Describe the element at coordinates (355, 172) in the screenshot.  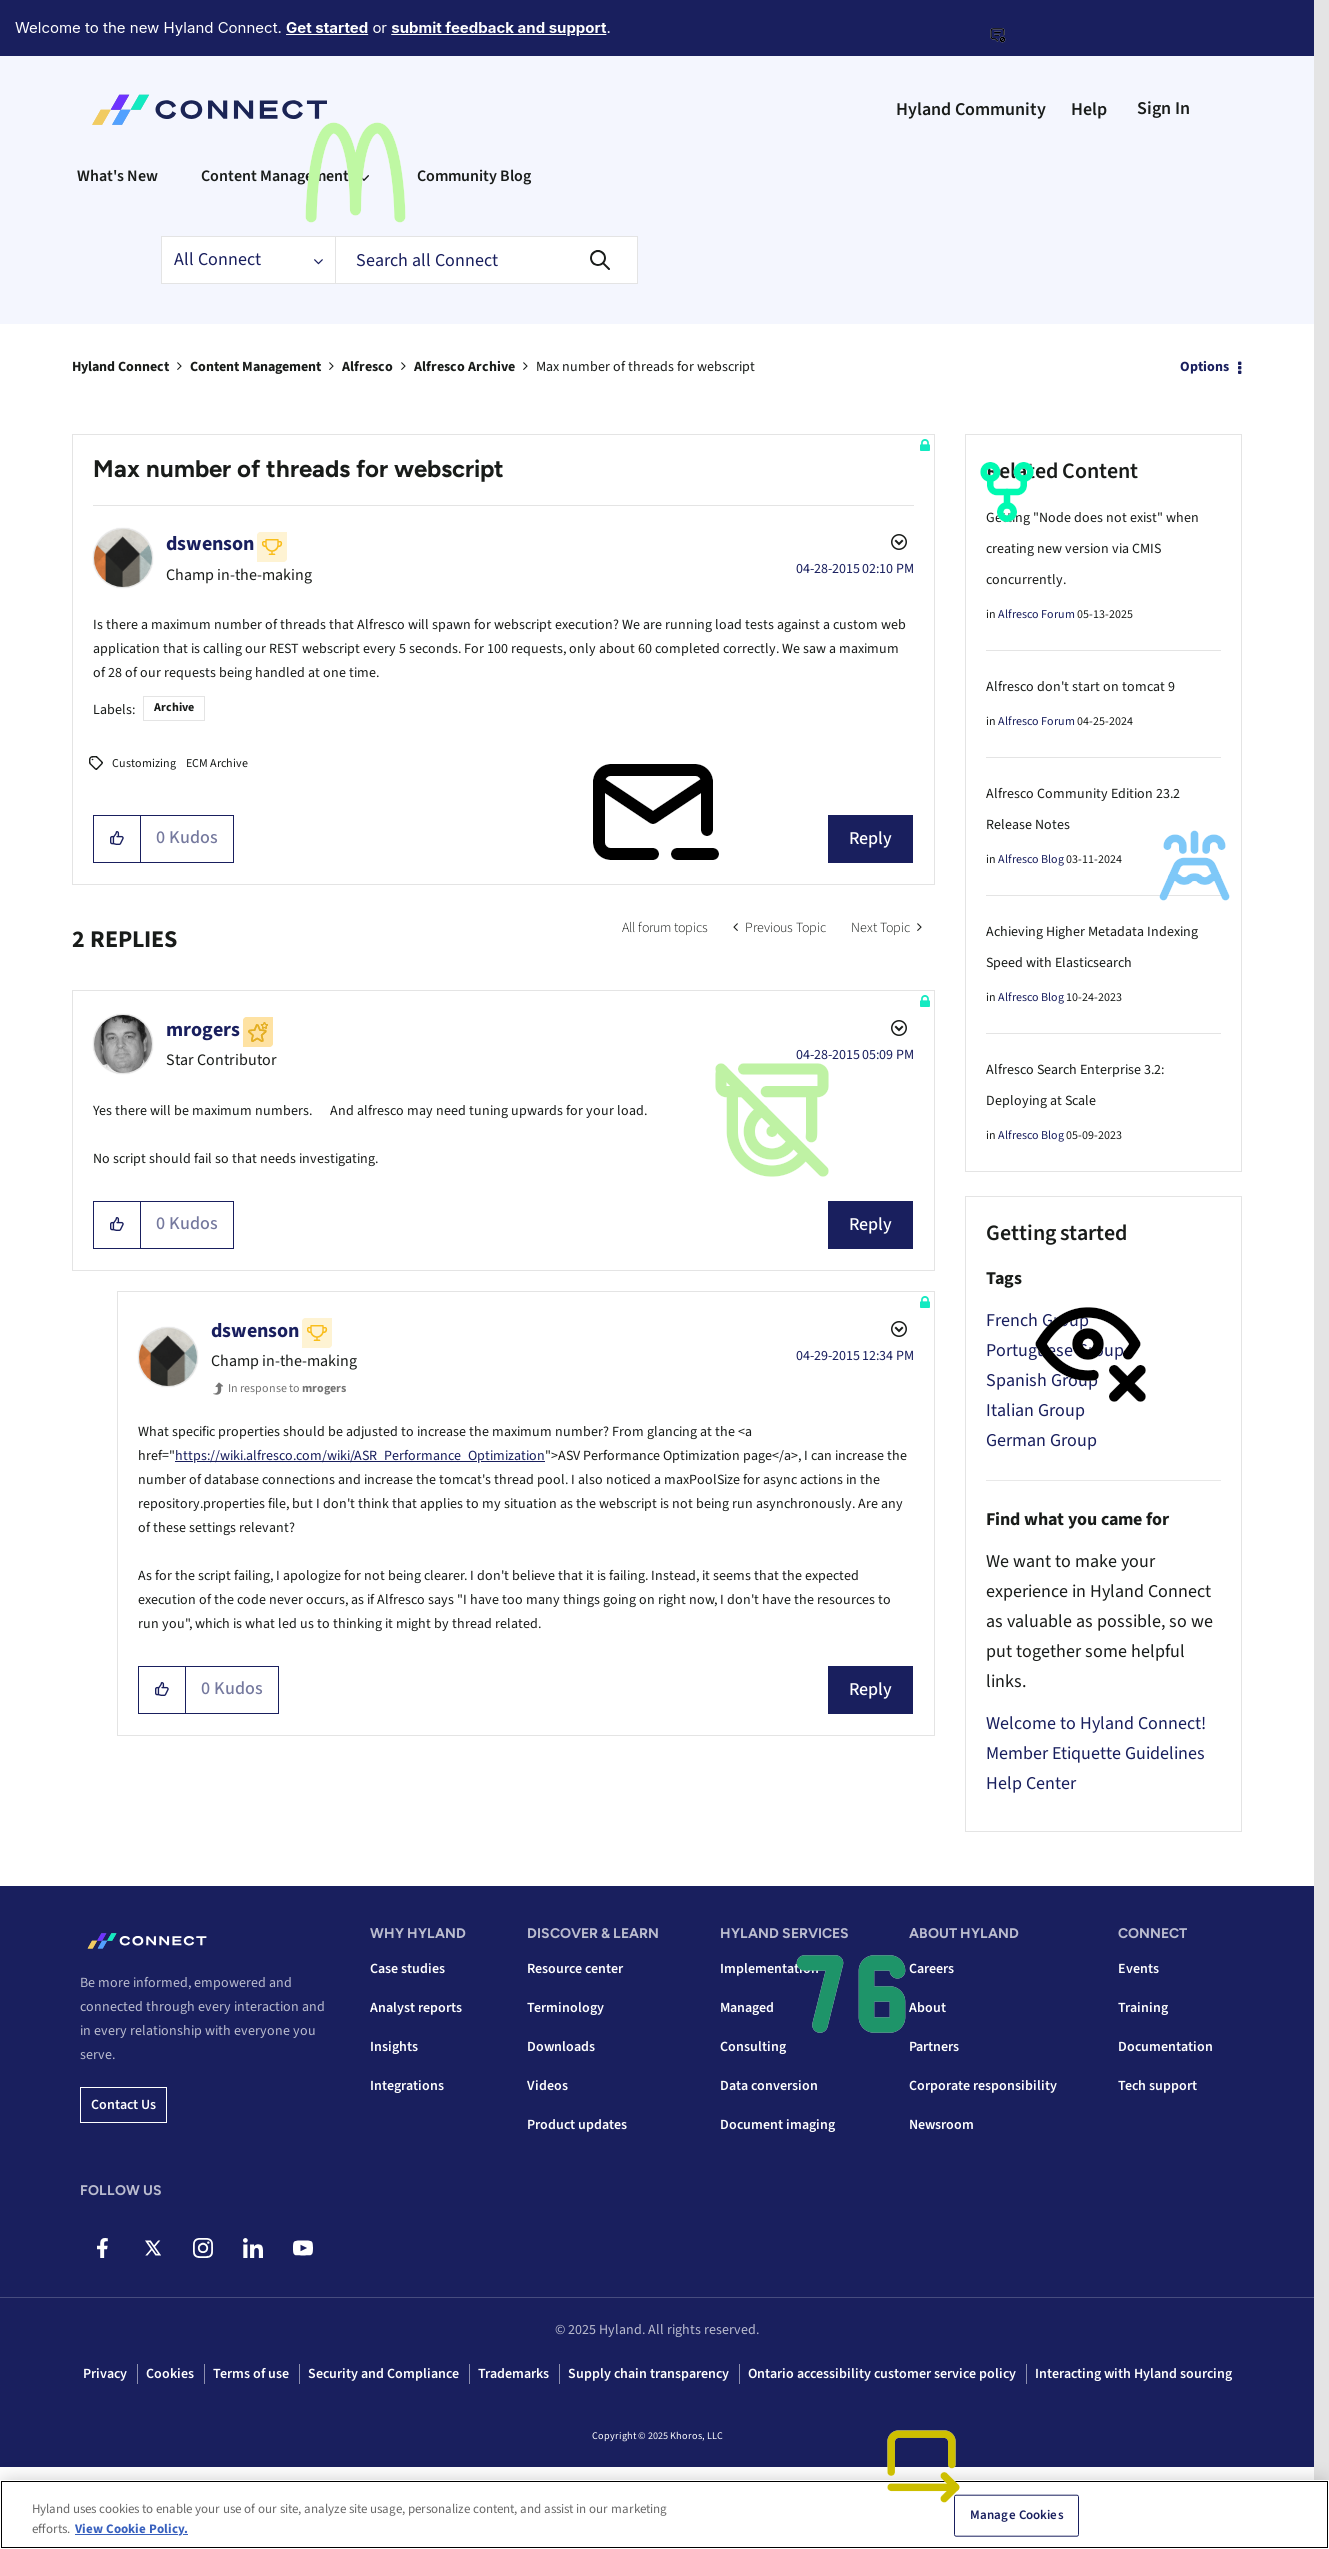
I see `open the McDonald's app or website` at that location.